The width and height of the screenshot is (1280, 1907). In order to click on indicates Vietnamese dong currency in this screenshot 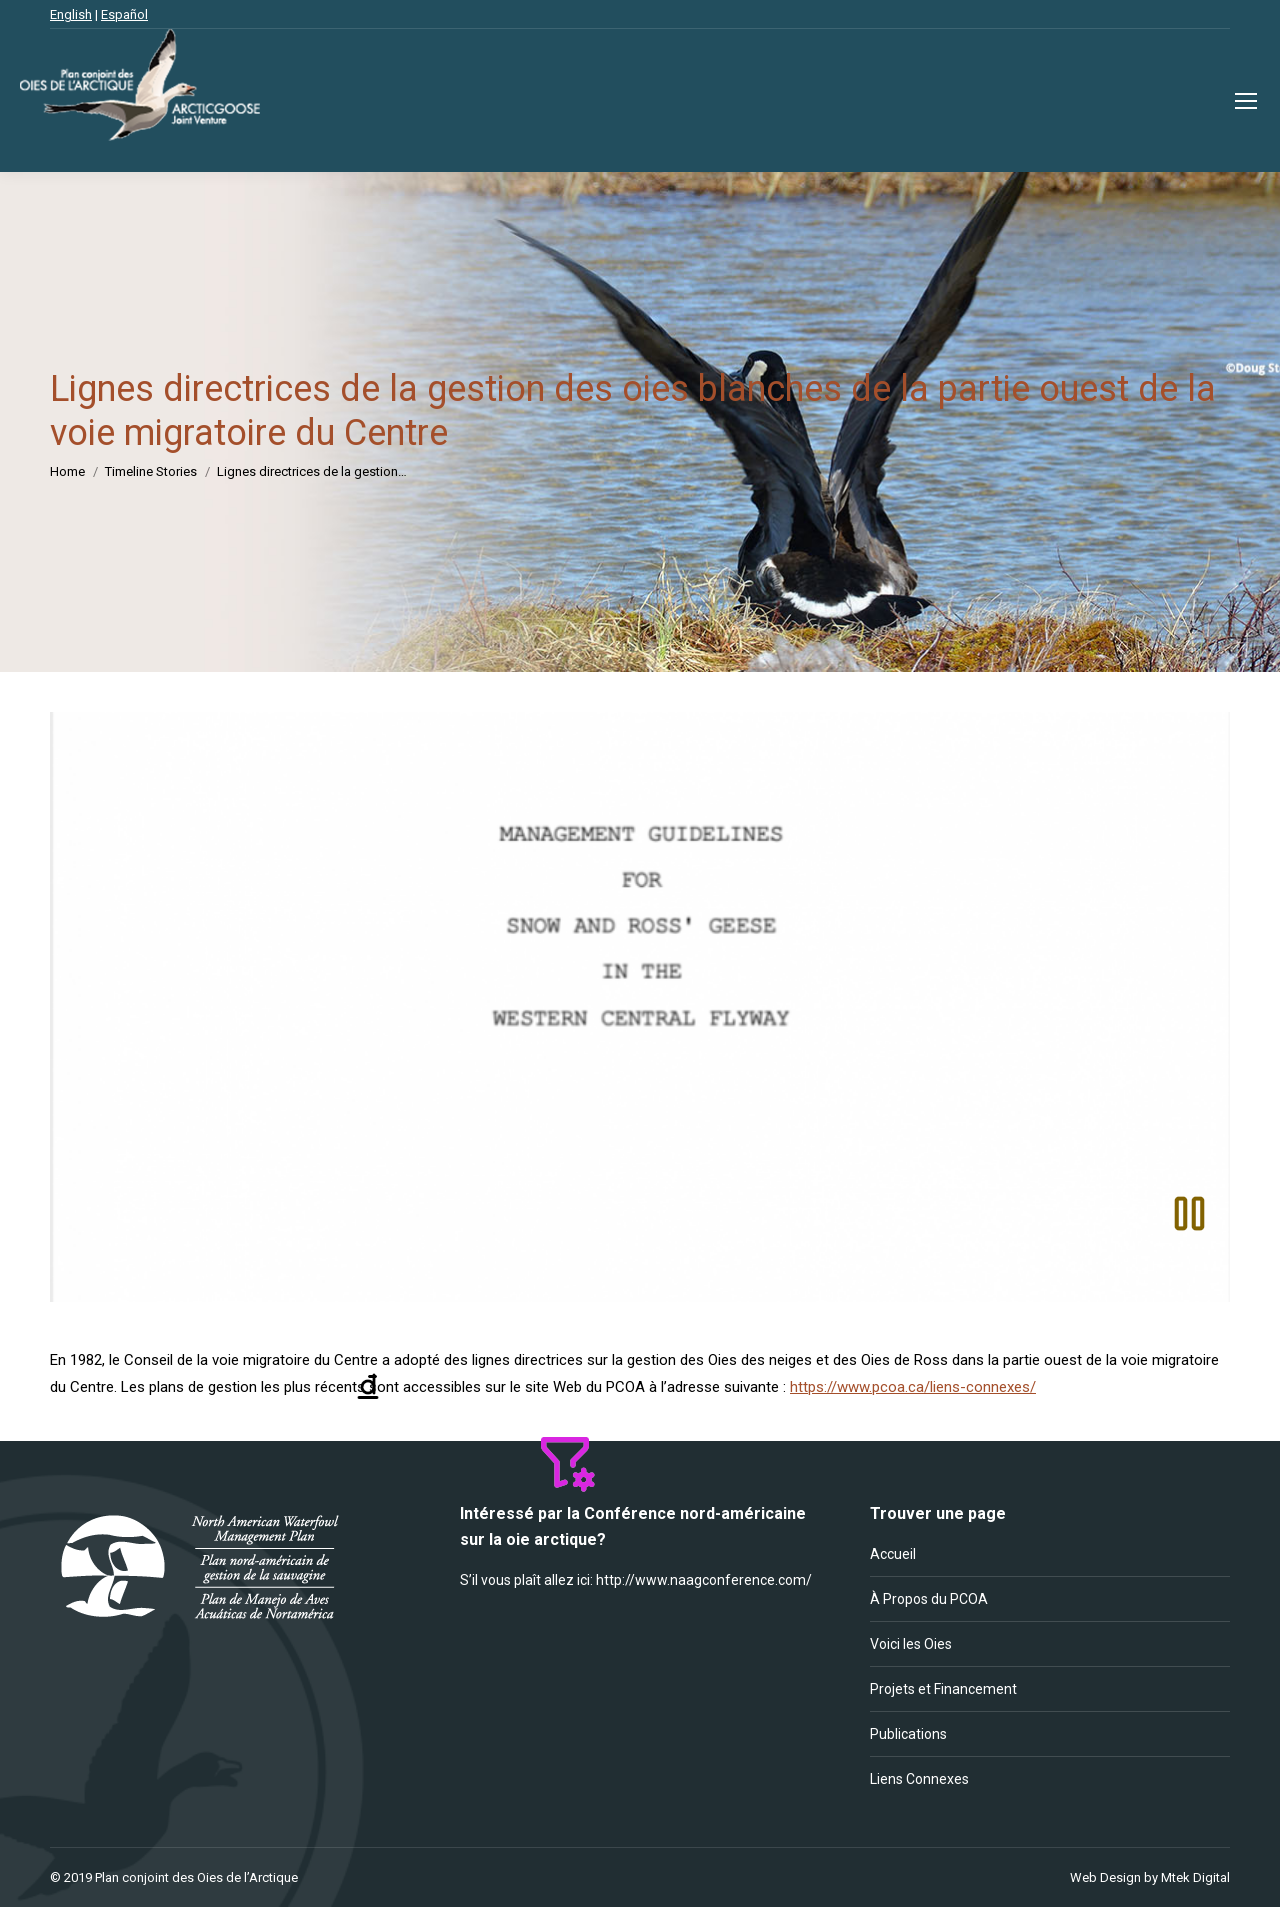, I will do `click(368, 1387)`.